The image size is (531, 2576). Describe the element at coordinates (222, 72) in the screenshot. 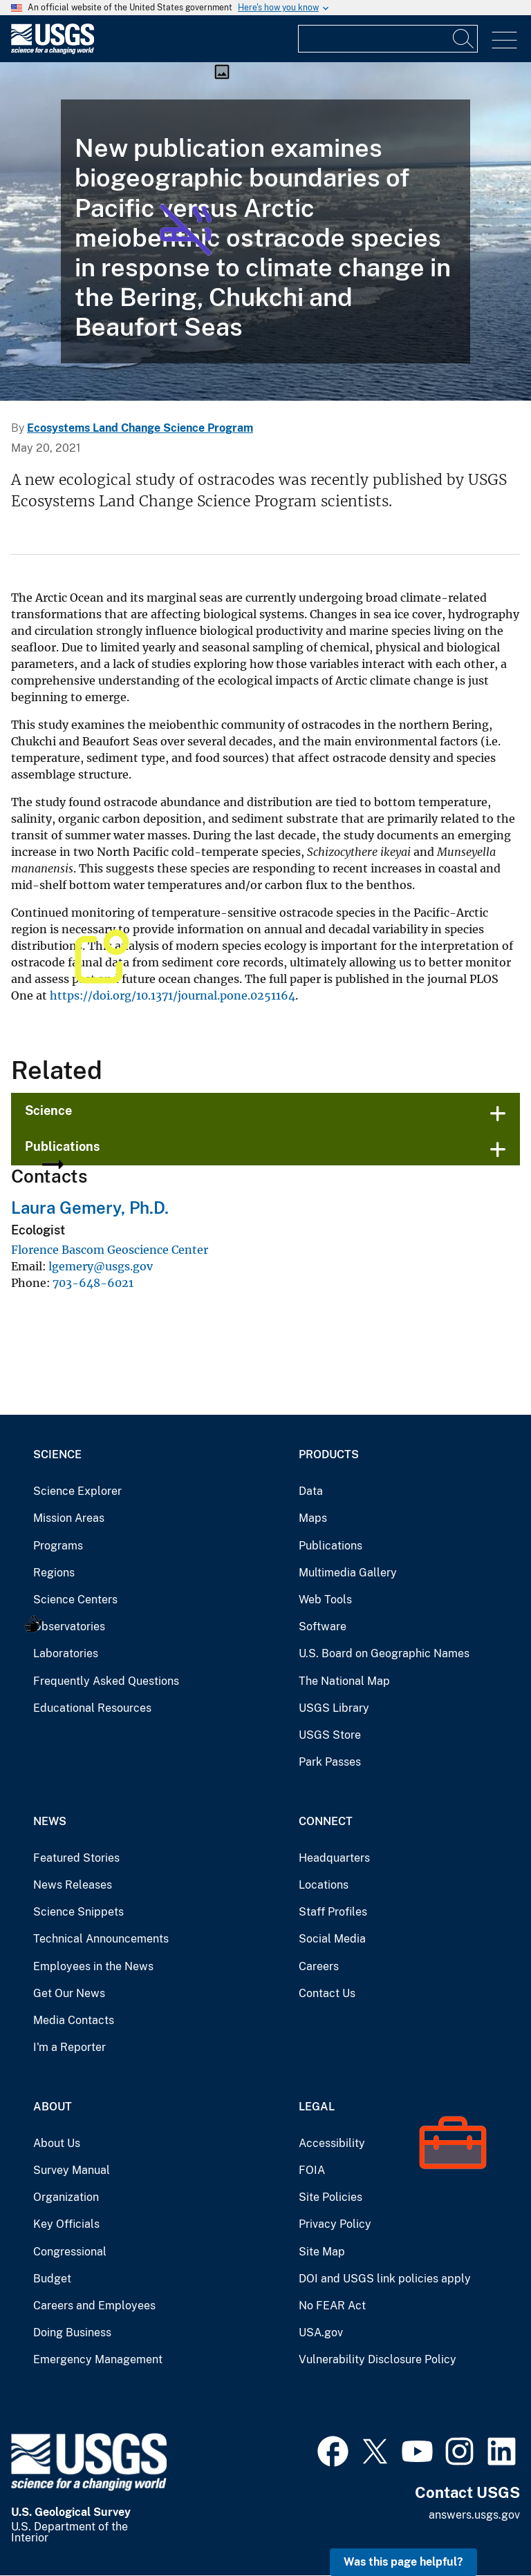

I see `view photos or images` at that location.